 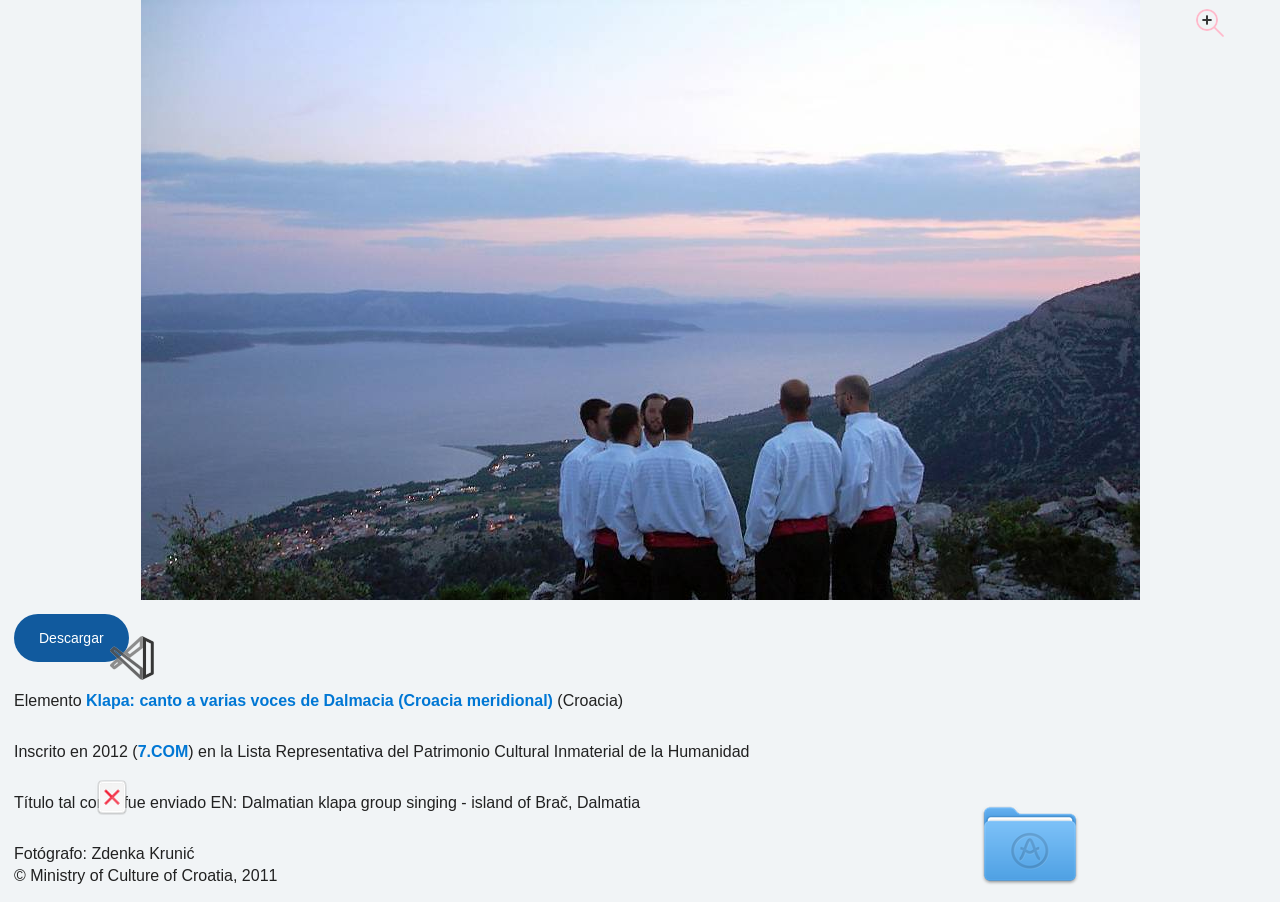 I want to click on open Arturia software folder, so click(x=1030, y=844).